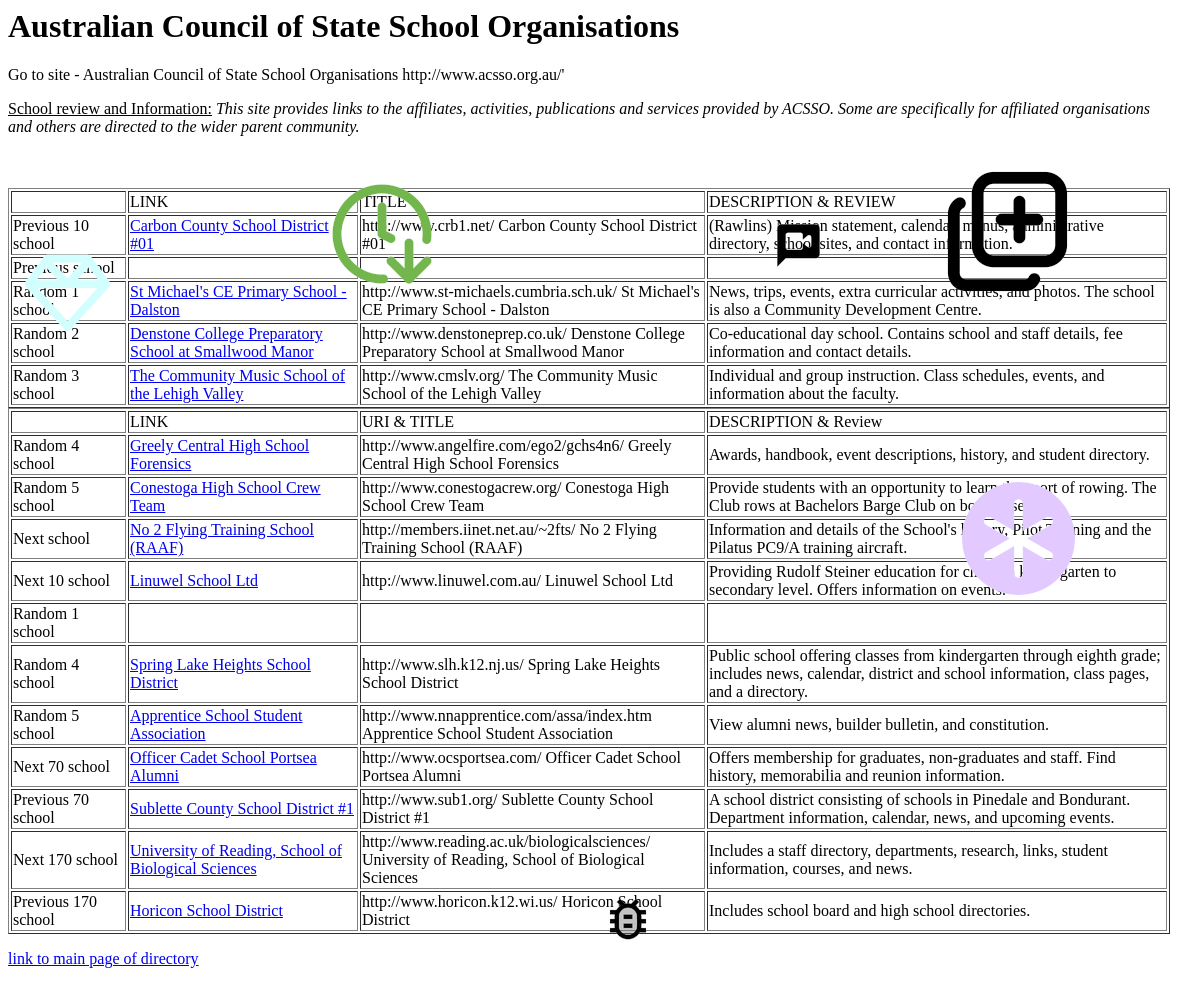 The image size is (1178, 984). Describe the element at coordinates (382, 234) in the screenshot. I see `download history or past activity` at that location.